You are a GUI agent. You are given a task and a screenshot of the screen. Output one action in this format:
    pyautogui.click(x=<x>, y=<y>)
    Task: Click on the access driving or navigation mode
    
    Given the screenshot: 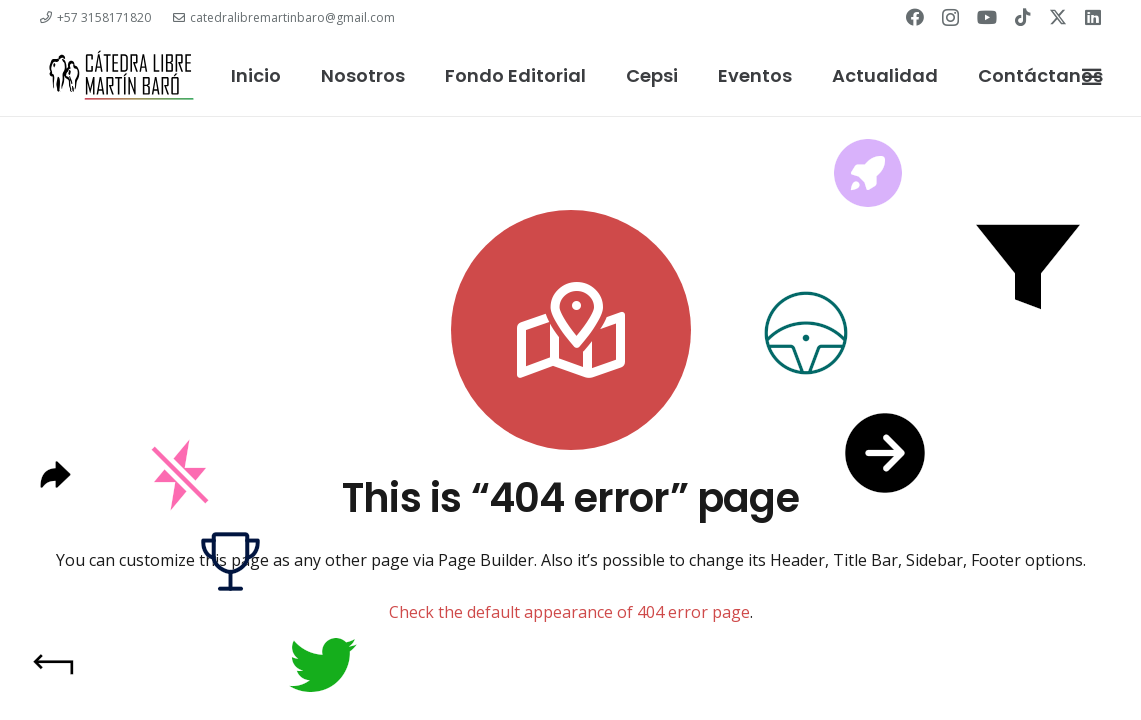 What is the action you would take?
    pyautogui.click(x=806, y=333)
    